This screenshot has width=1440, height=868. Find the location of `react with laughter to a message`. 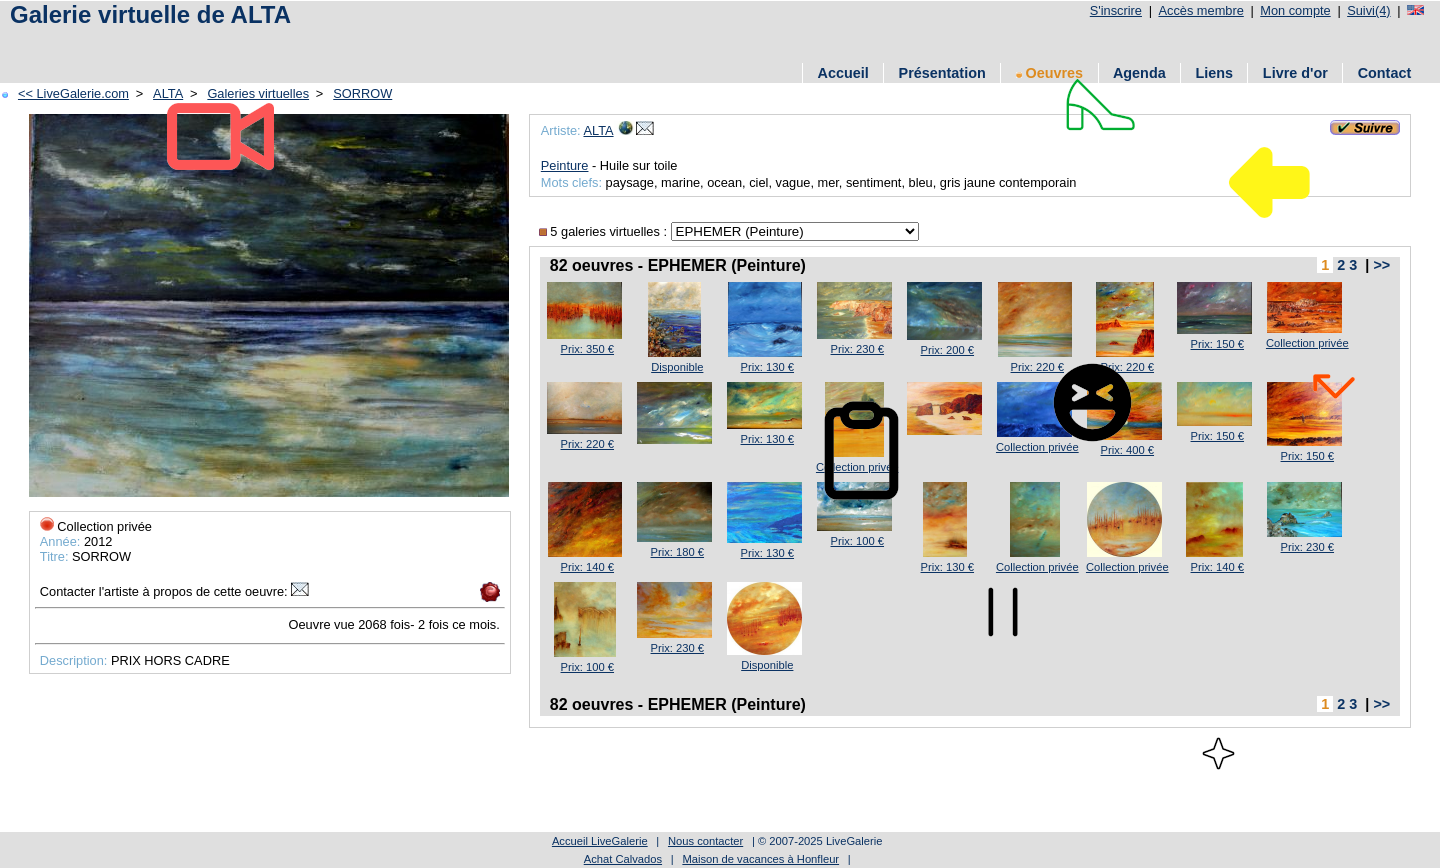

react with laughter to a message is located at coordinates (1092, 402).